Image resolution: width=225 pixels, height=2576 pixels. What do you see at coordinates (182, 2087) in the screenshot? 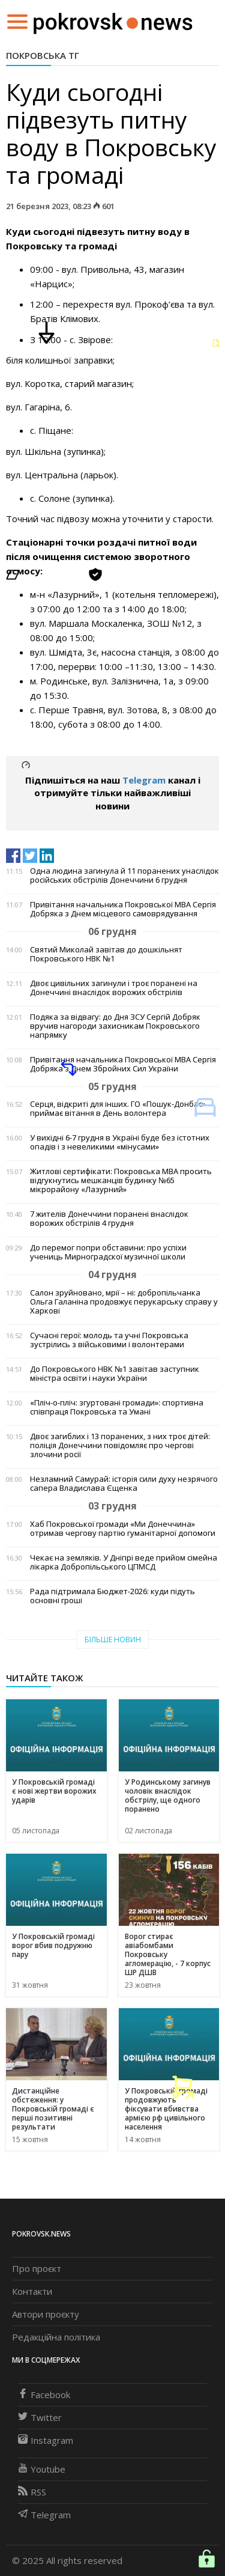
I see `share your shopping cart with others` at bounding box center [182, 2087].